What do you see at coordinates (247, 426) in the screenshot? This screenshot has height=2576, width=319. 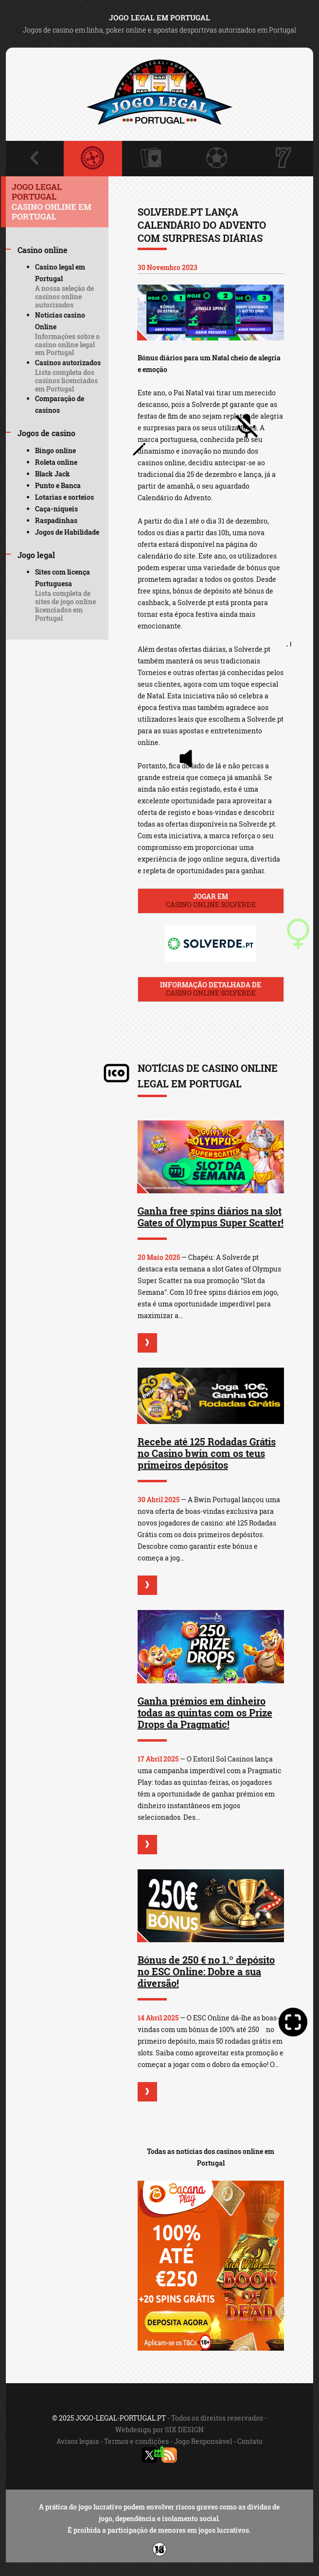 I see `mute your microphone` at bounding box center [247, 426].